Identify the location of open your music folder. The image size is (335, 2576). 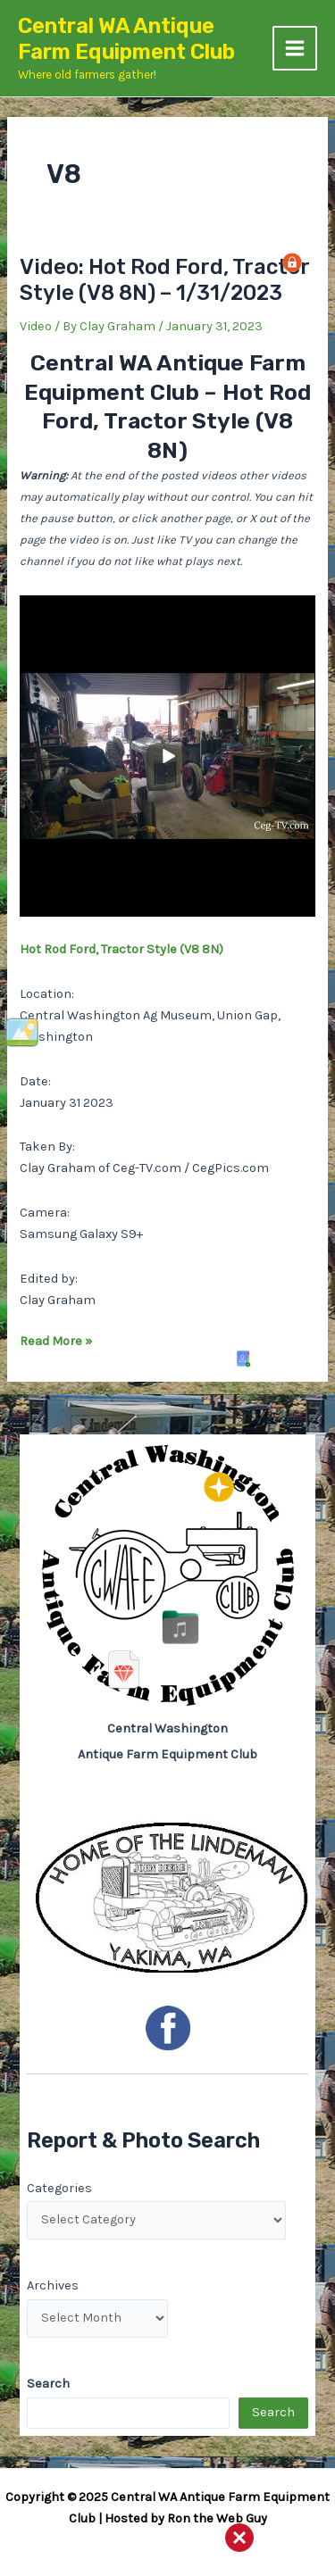
(180, 1627).